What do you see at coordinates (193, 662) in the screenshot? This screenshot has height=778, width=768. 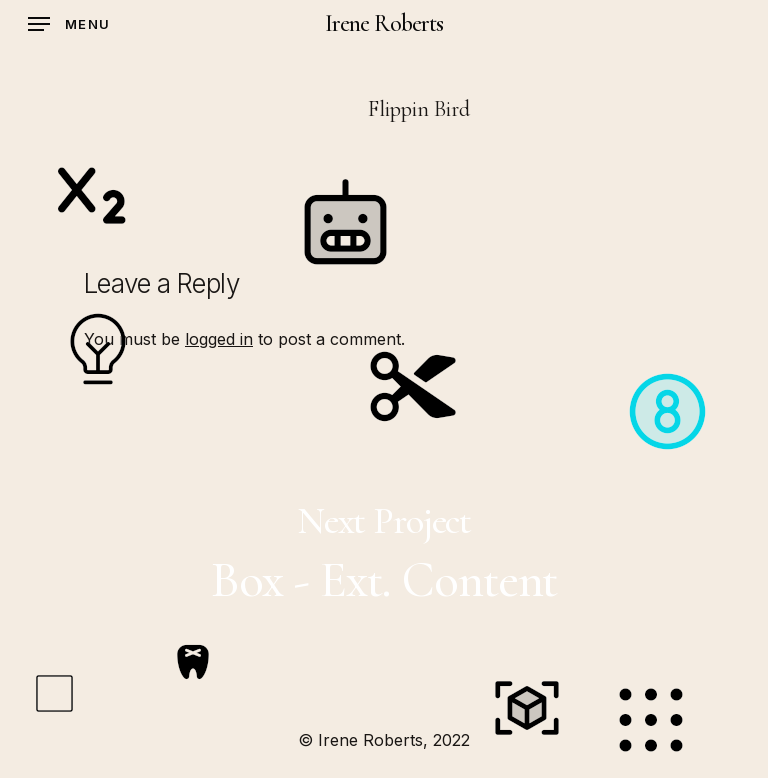 I see `access dental health information` at bounding box center [193, 662].